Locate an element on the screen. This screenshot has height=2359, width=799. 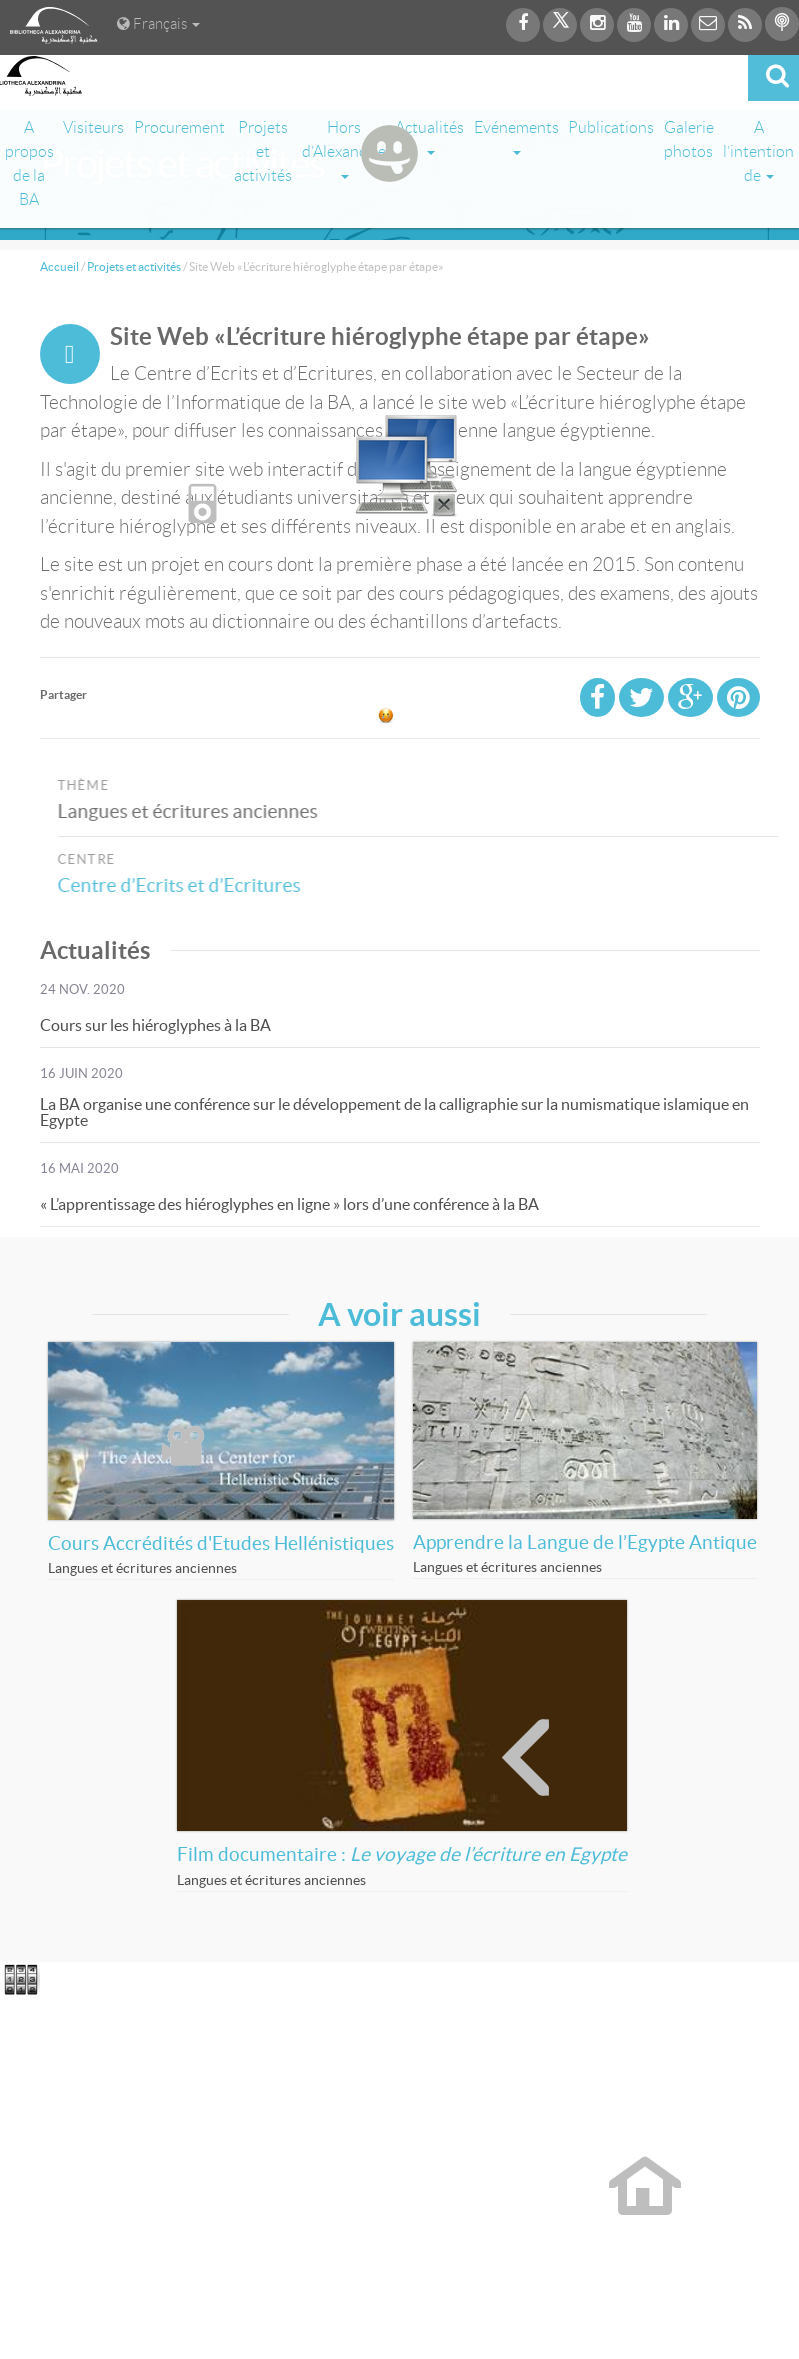
navigate to home screen or directory is located at coordinates (645, 2188).